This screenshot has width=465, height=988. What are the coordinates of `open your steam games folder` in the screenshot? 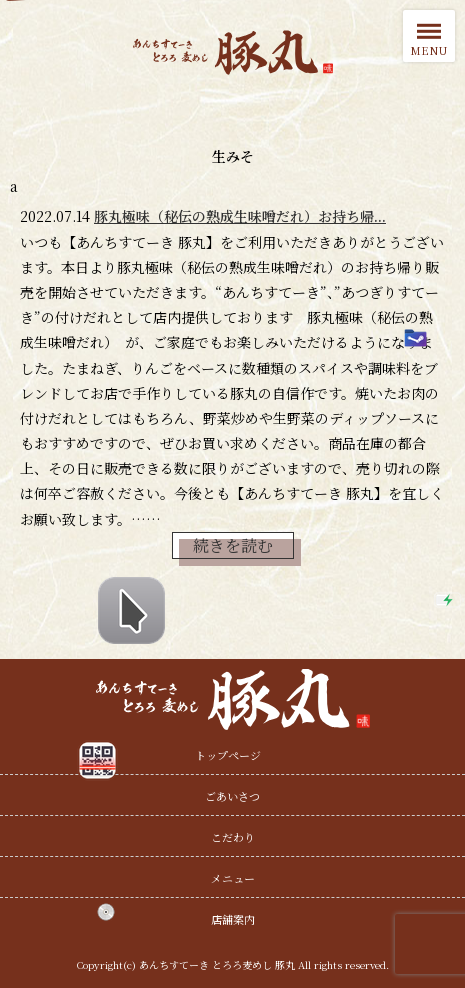 It's located at (415, 338).